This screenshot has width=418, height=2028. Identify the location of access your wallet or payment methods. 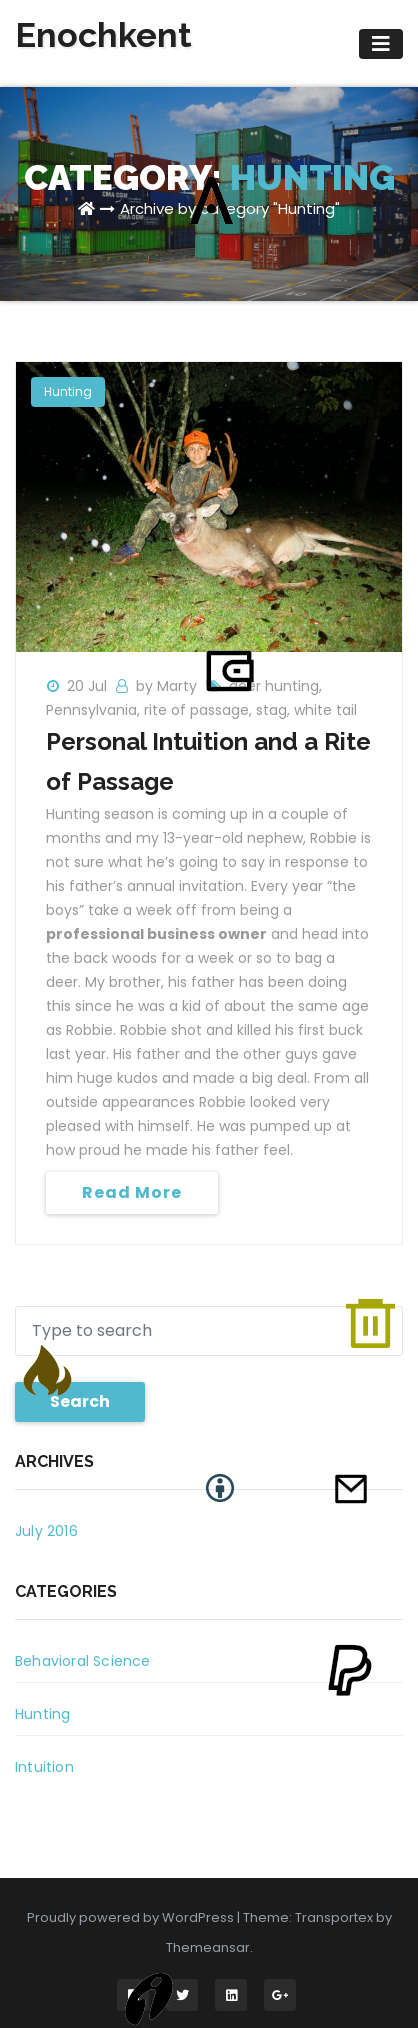
(229, 671).